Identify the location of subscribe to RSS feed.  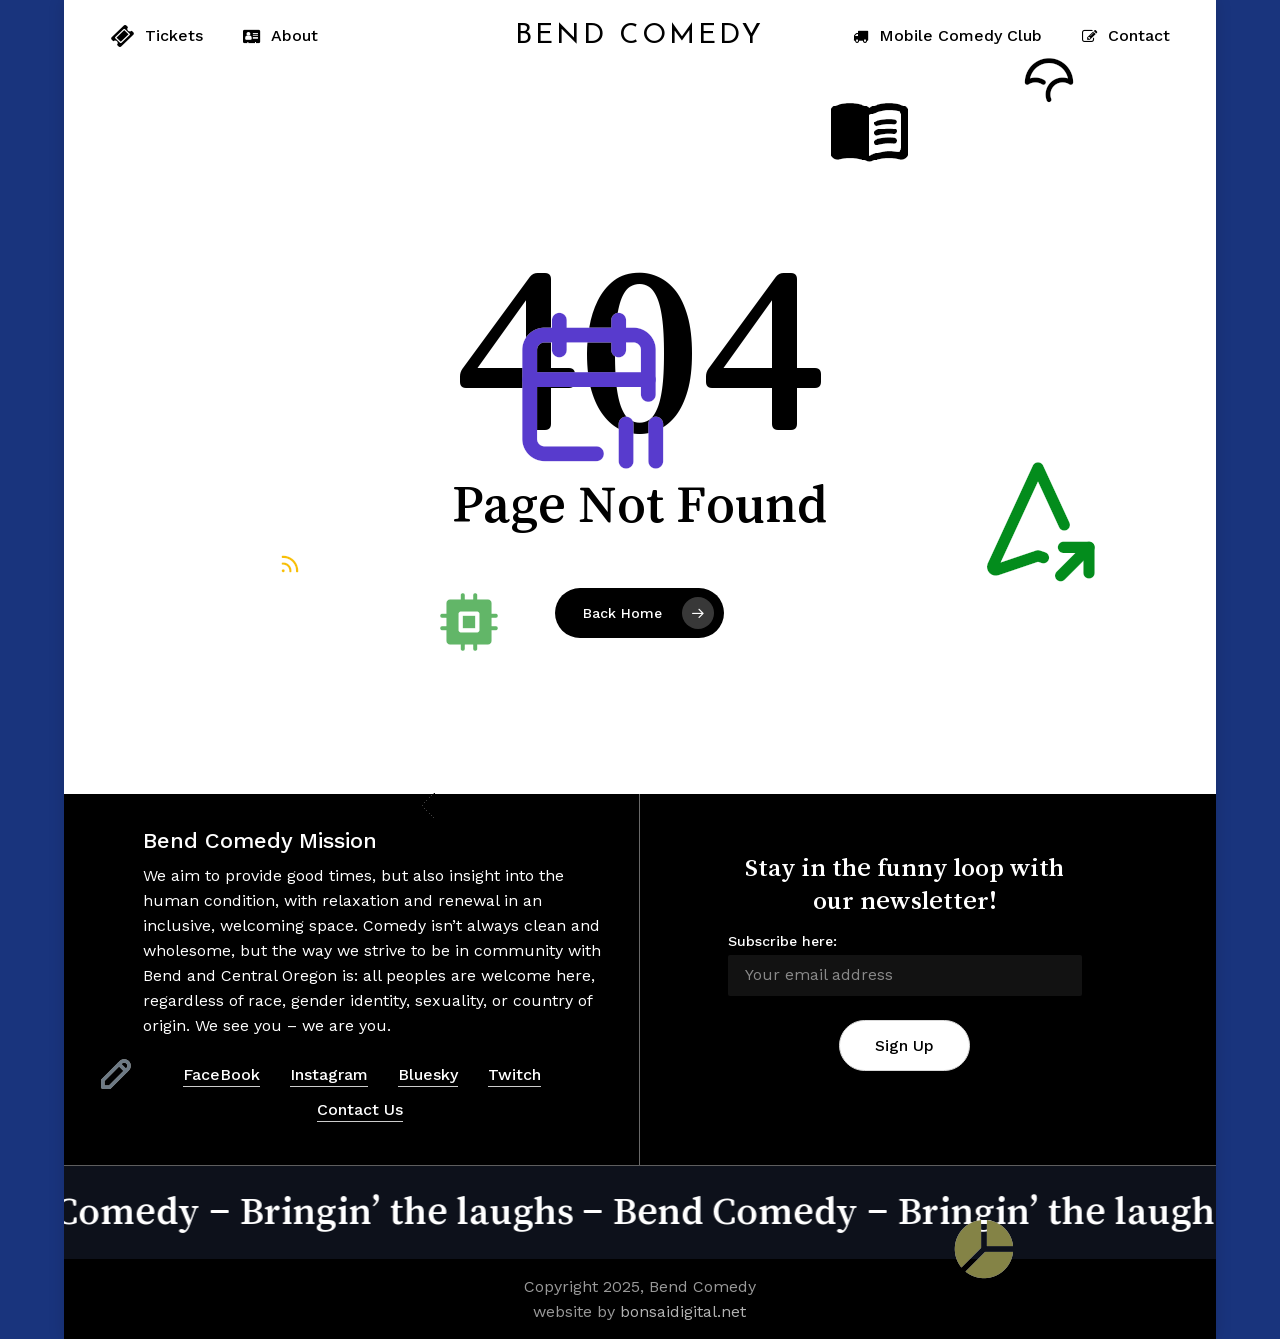
(290, 564).